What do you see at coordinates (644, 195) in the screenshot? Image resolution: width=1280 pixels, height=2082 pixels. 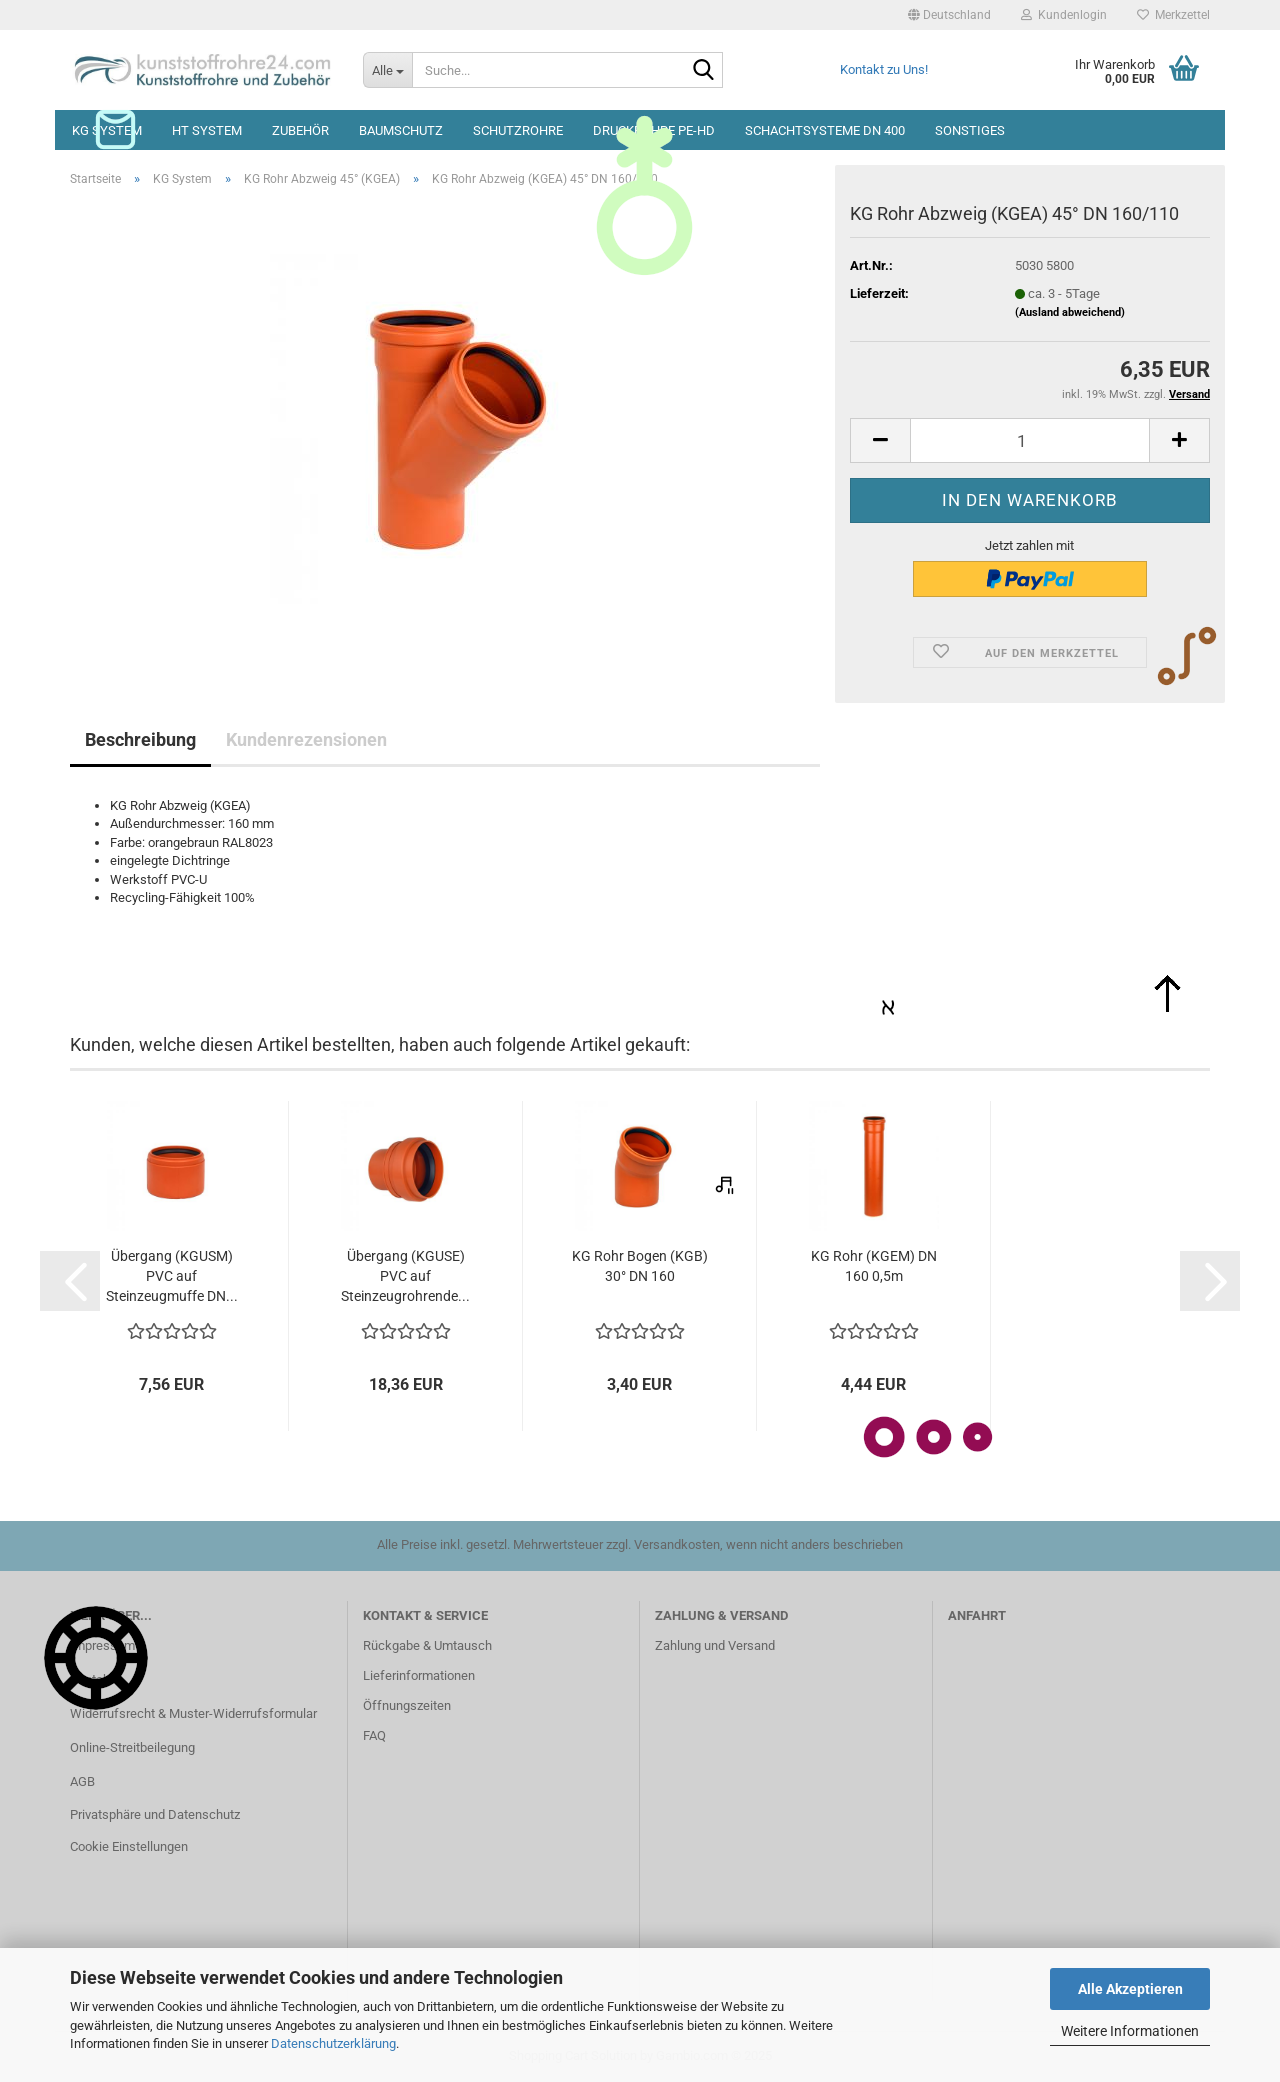 I see `select genderqueer as gender identity` at bounding box center [644, 195].